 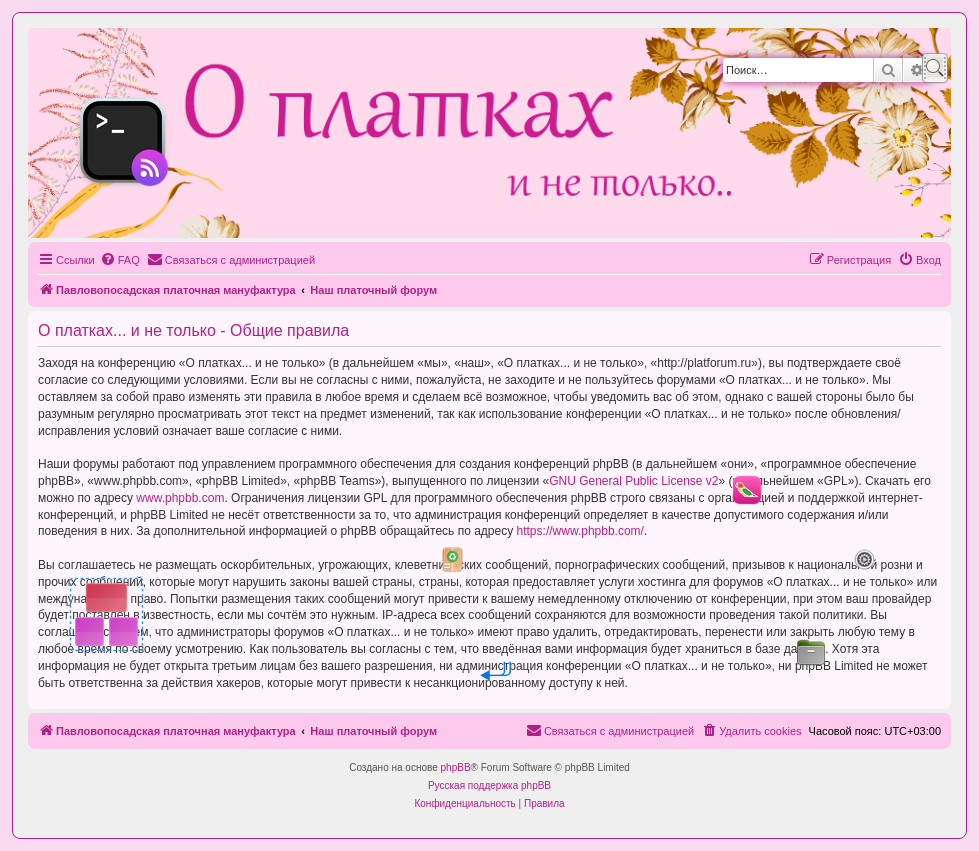 I want to click on open the alovoa dating app, so click(x=747, y=490).